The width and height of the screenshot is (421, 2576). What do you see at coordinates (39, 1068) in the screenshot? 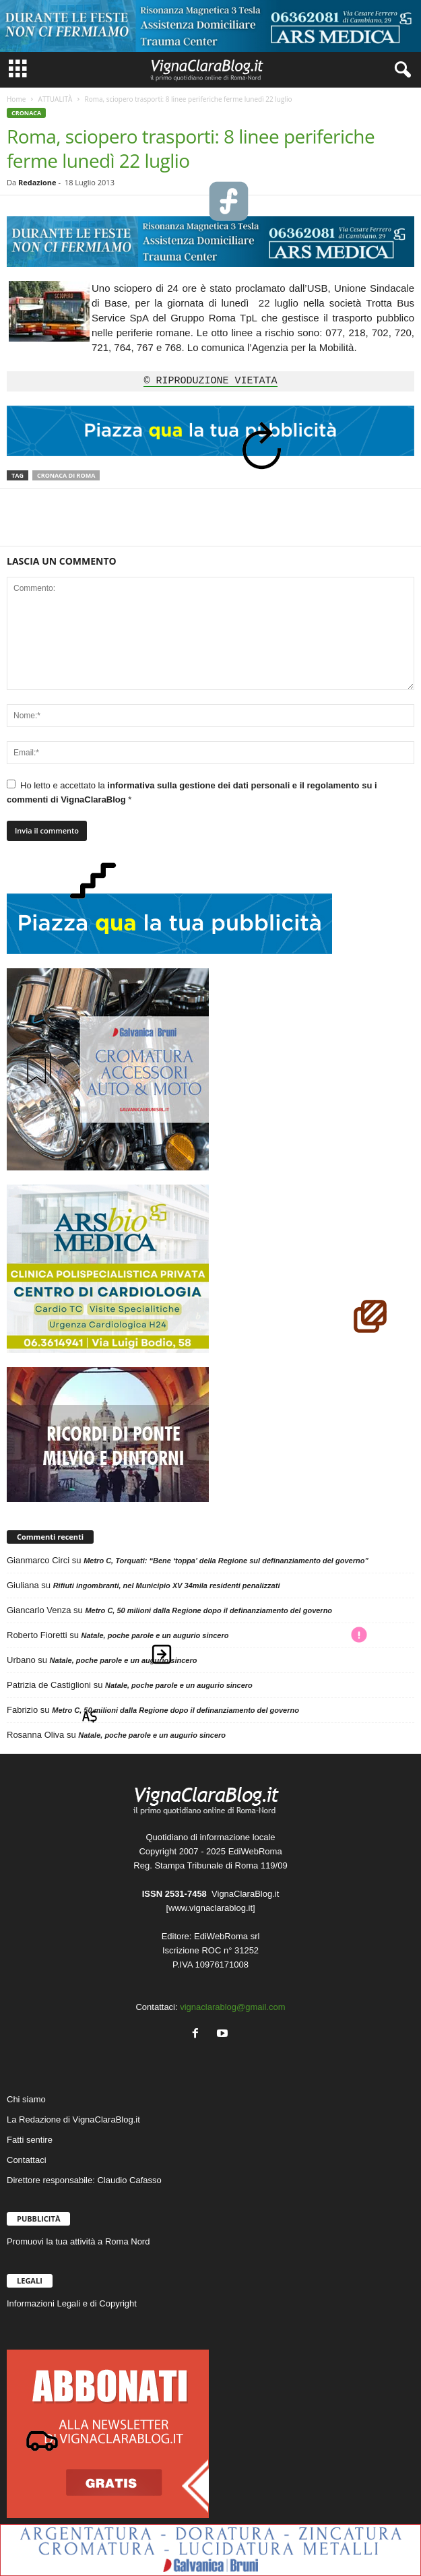
I see `view saved bookmarks` at bounding box center [39, 1068].